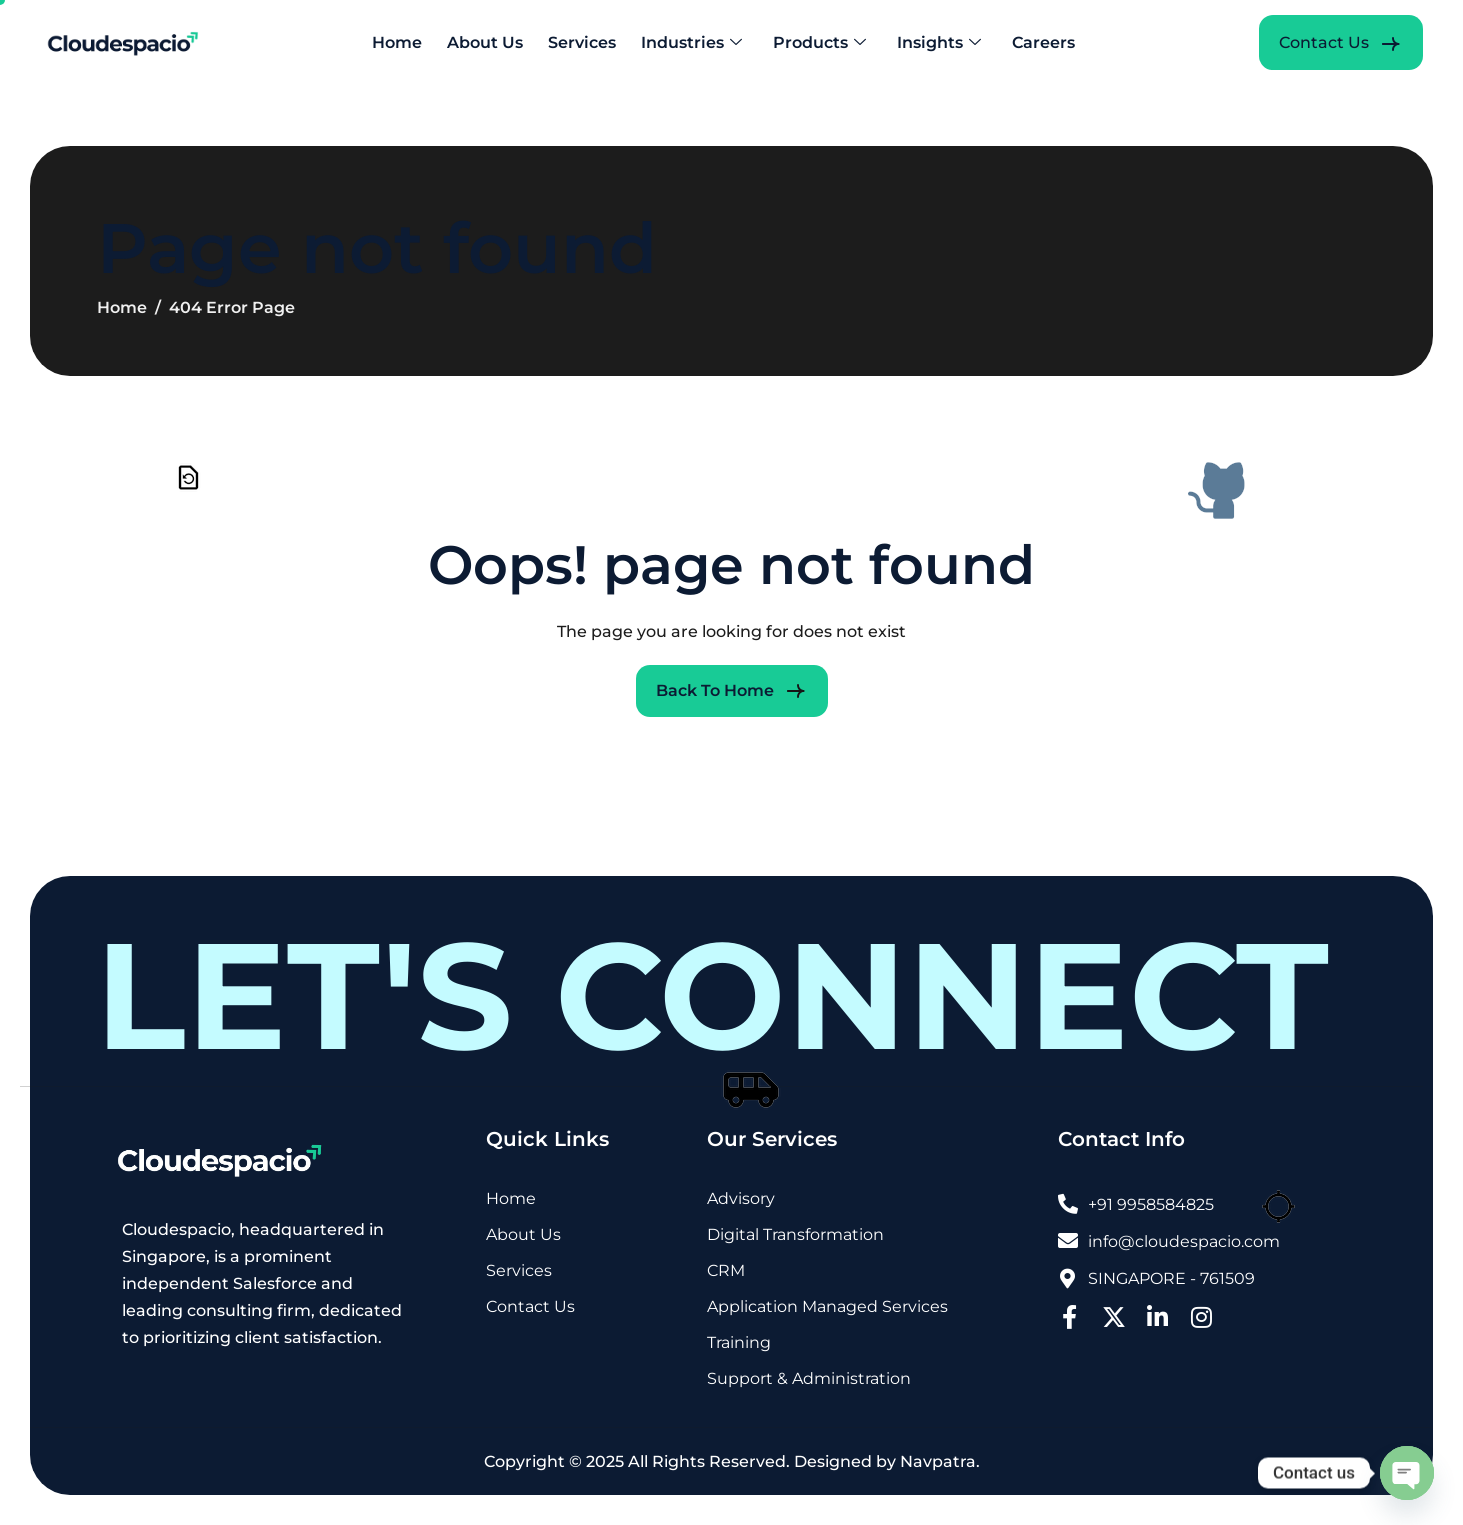 Image resolution: width=1463 pixels, height=1525 pixels. What do you see at coordinates (188, 477) in the screenshot?
I see `restore a previous version of a document` at bounding box center [188, 477].